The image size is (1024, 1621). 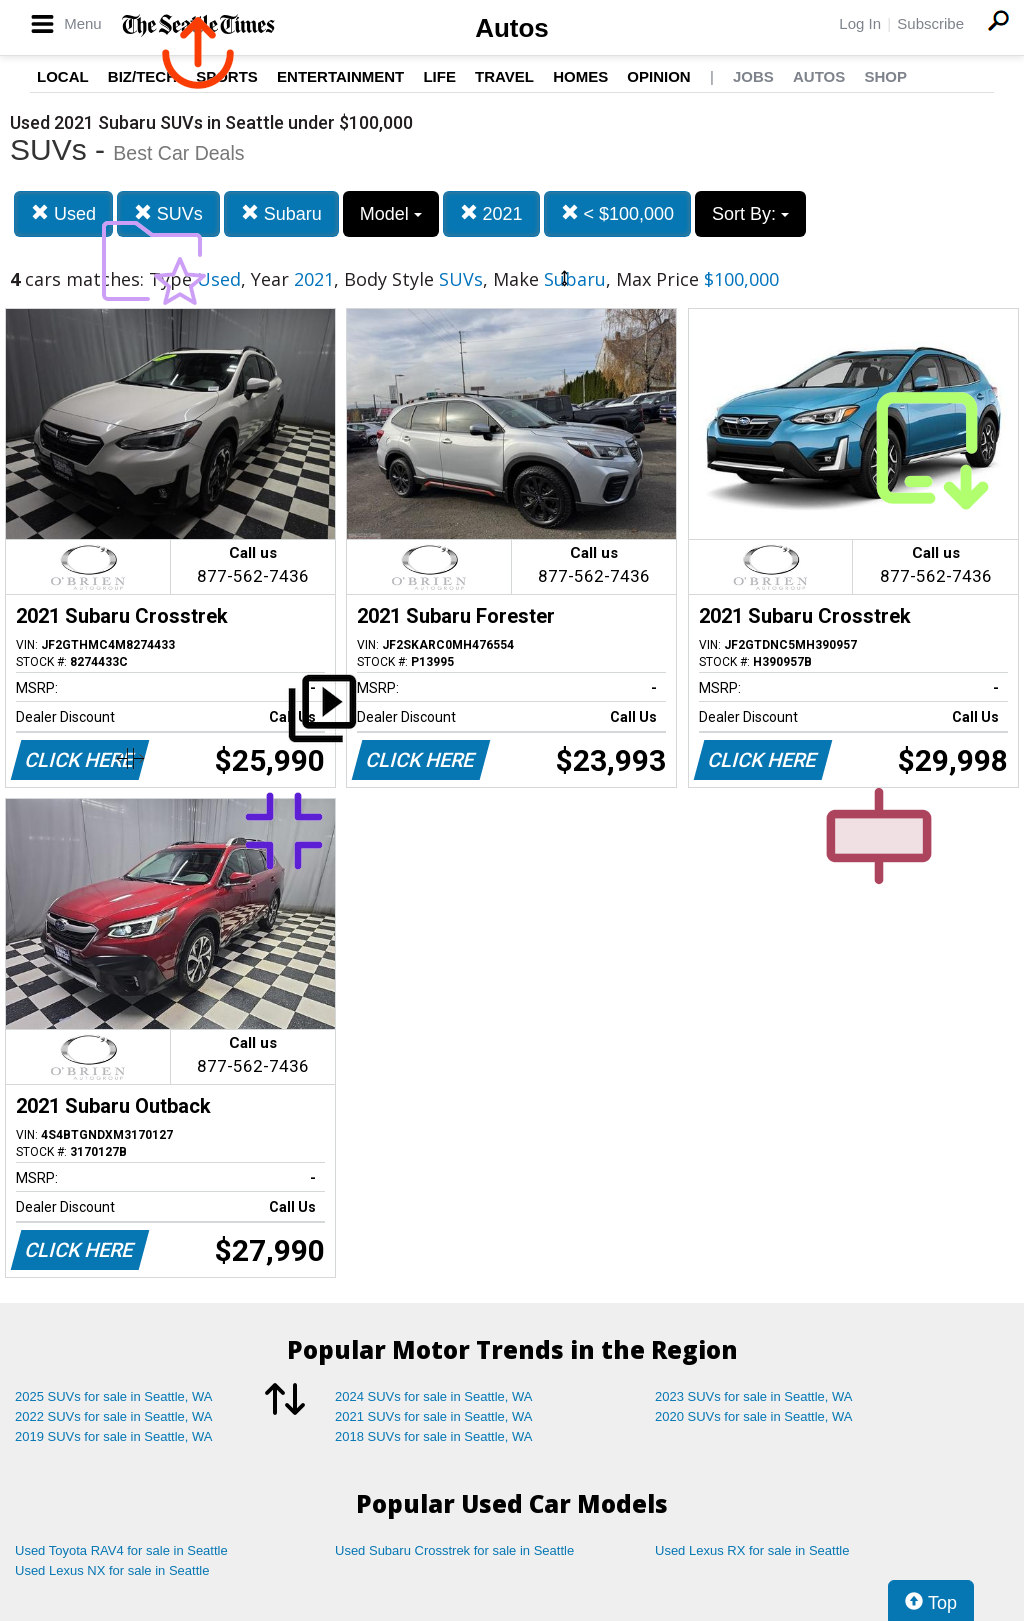 I want to click on upload file or content, so click(x=198, y=53).